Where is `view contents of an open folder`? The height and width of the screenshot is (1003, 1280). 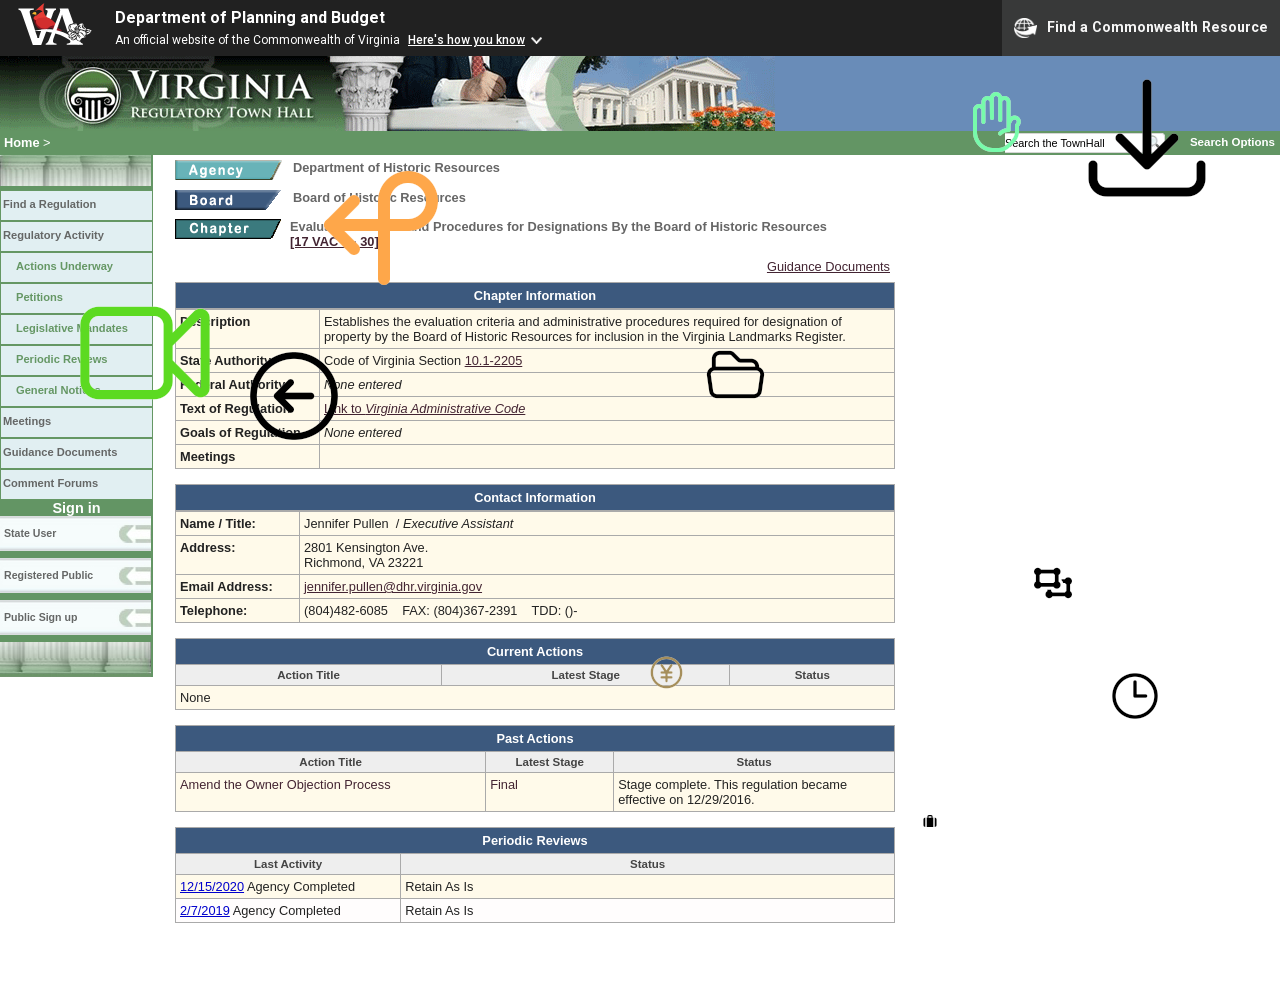 view contents of an open folder is located at coordinates (735, 374).